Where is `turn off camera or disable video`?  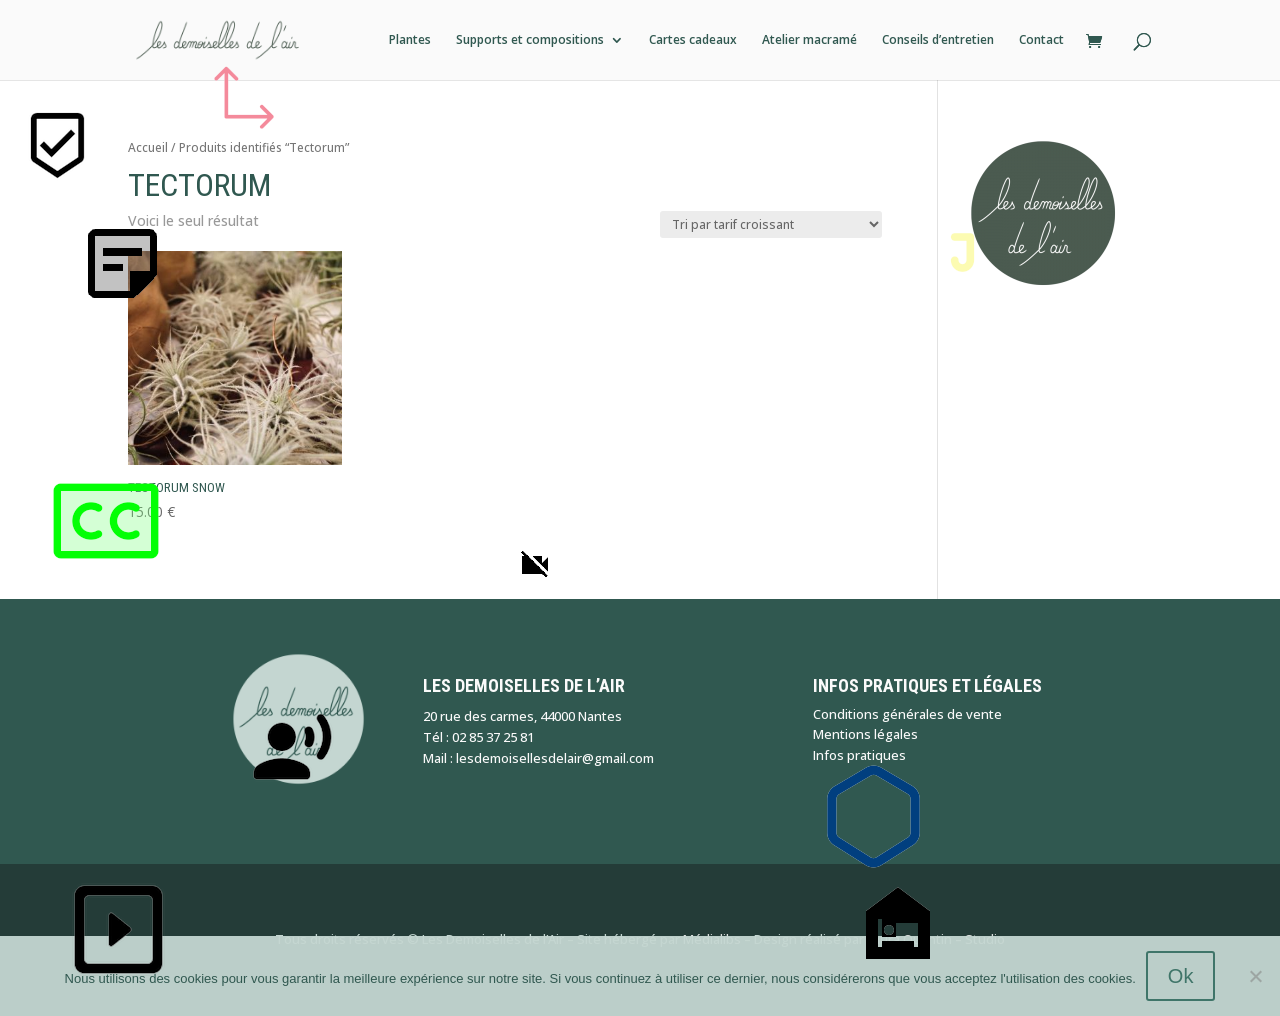
turn off camera or disable video is located at coordinates (535, 565).